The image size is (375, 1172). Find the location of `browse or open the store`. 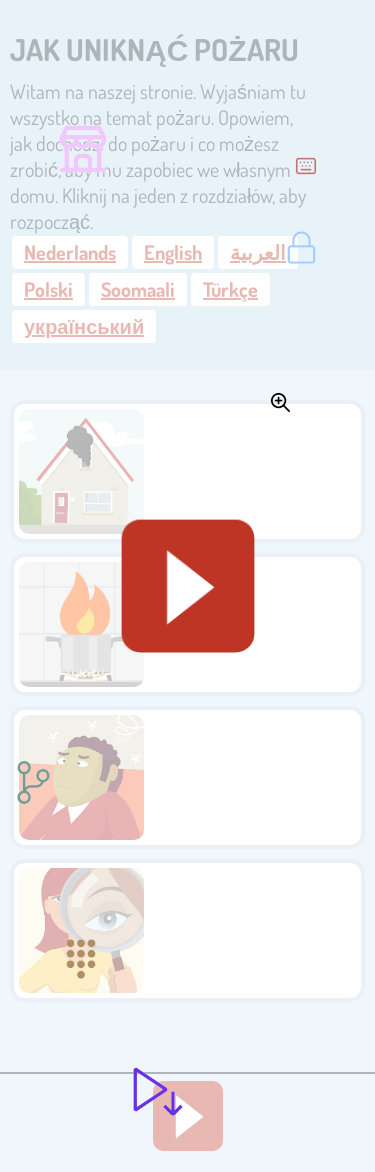

browse or open the store is located at coordinates (83, 149).